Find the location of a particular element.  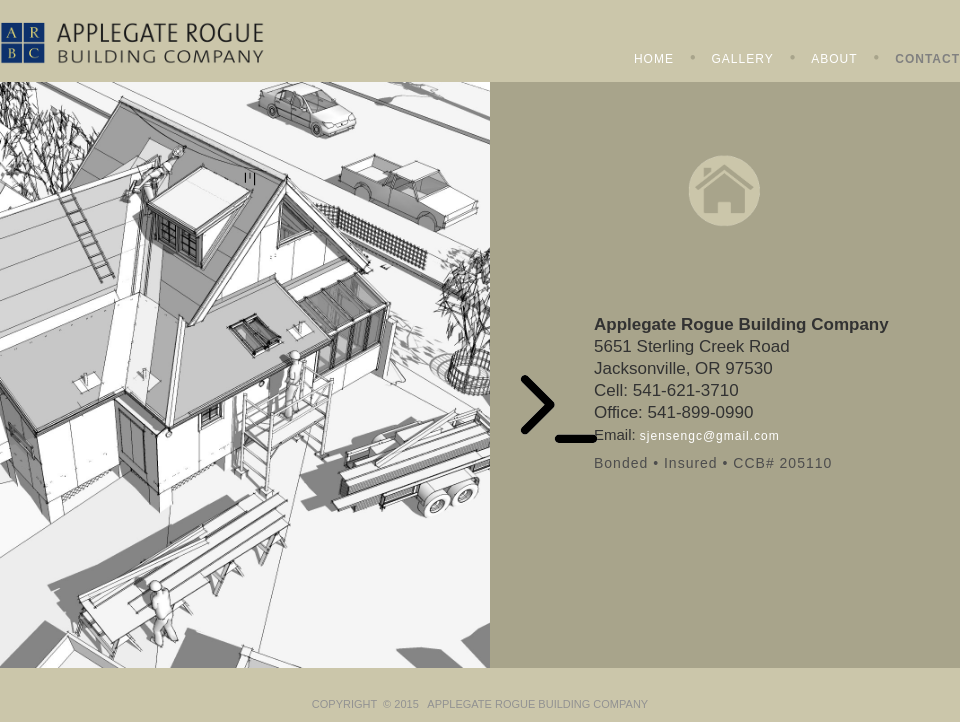

open command line terminal is located at coordinates (559, 409).